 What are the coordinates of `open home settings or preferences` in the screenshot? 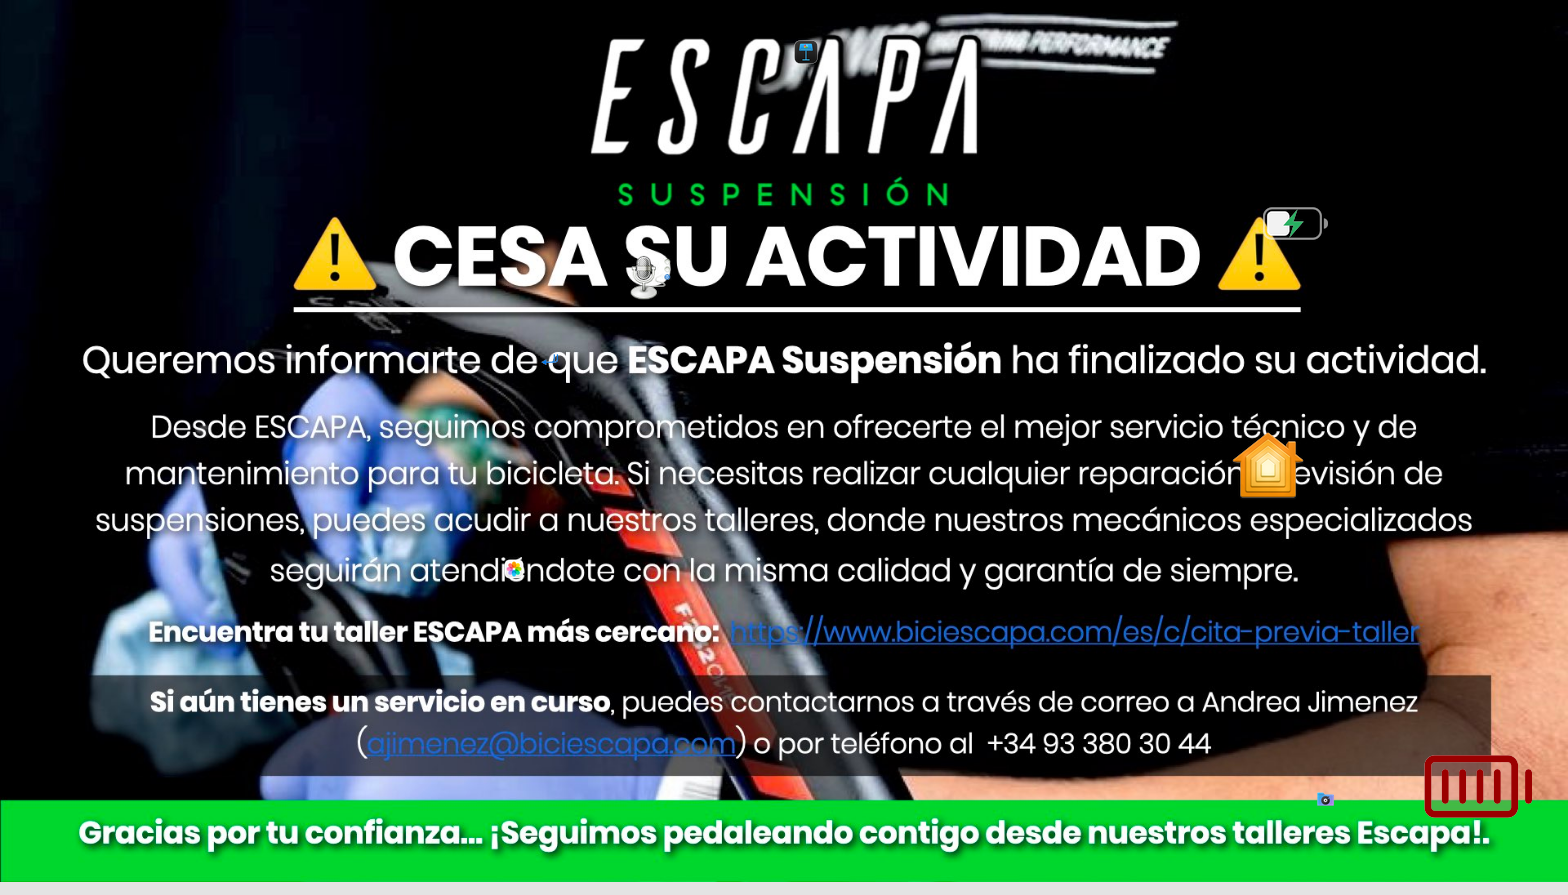 It's located at (1268, 465).